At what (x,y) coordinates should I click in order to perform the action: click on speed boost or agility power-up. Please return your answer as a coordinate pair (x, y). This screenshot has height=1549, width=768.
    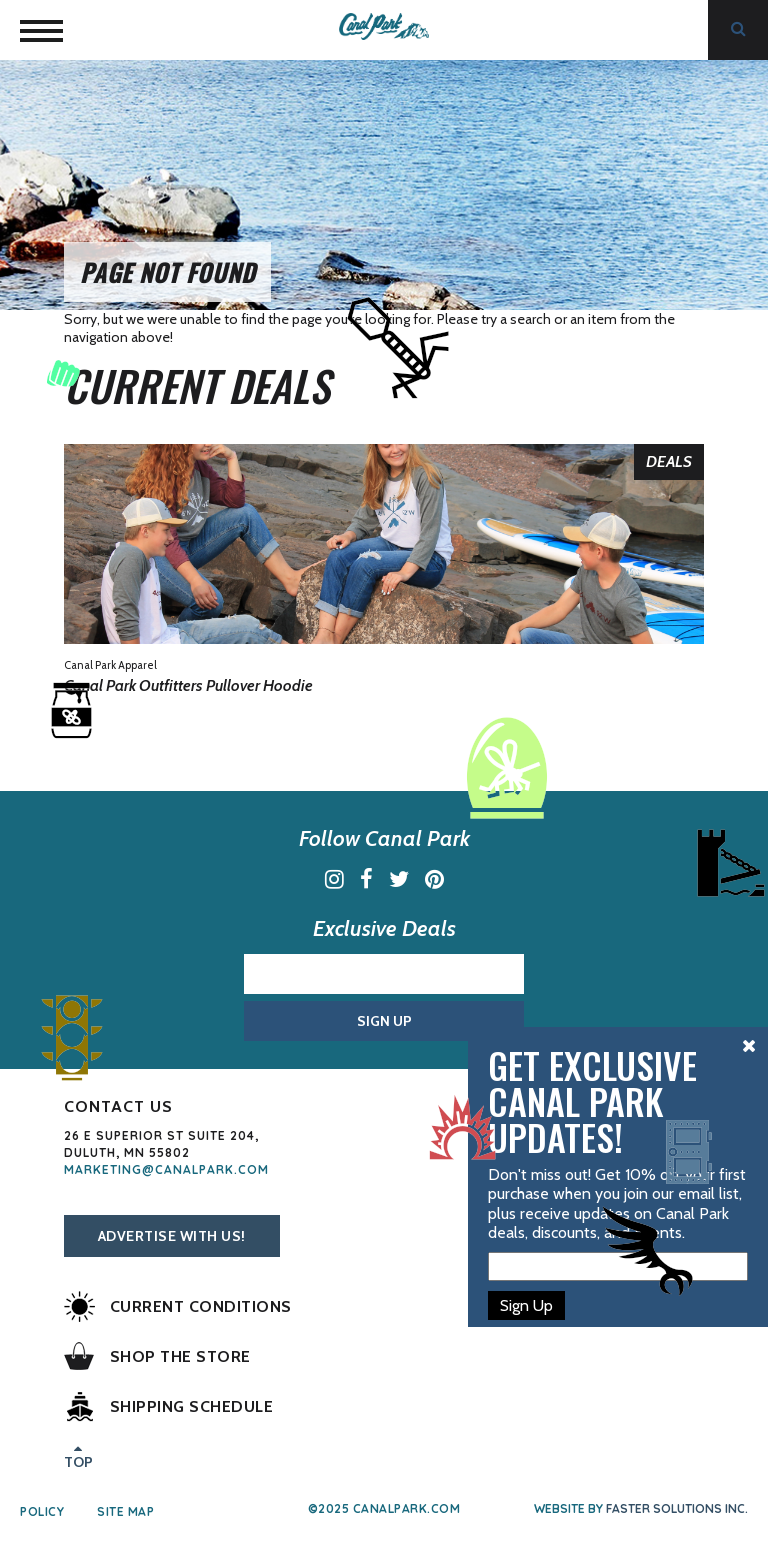
    Looking at the image, I should click on (647, 1251).